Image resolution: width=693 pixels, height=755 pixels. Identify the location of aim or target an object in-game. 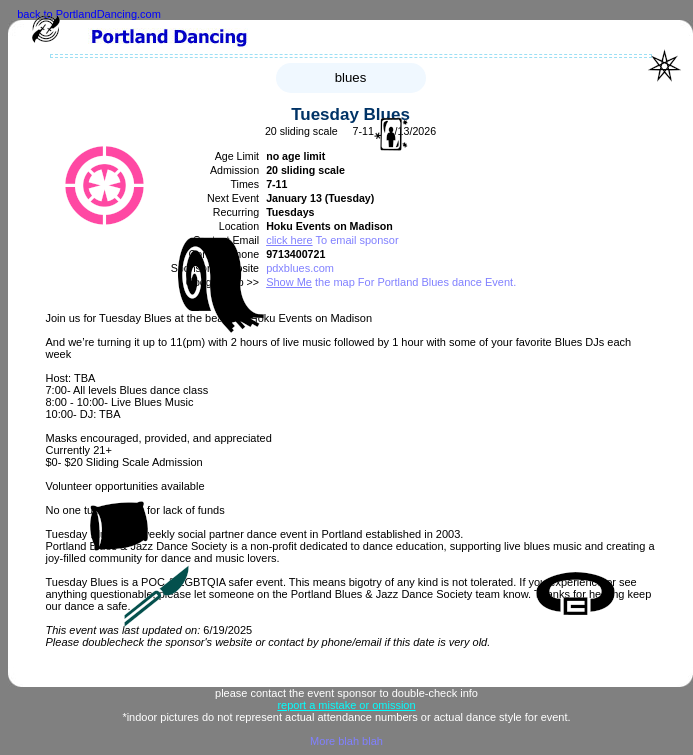
(104, 185).